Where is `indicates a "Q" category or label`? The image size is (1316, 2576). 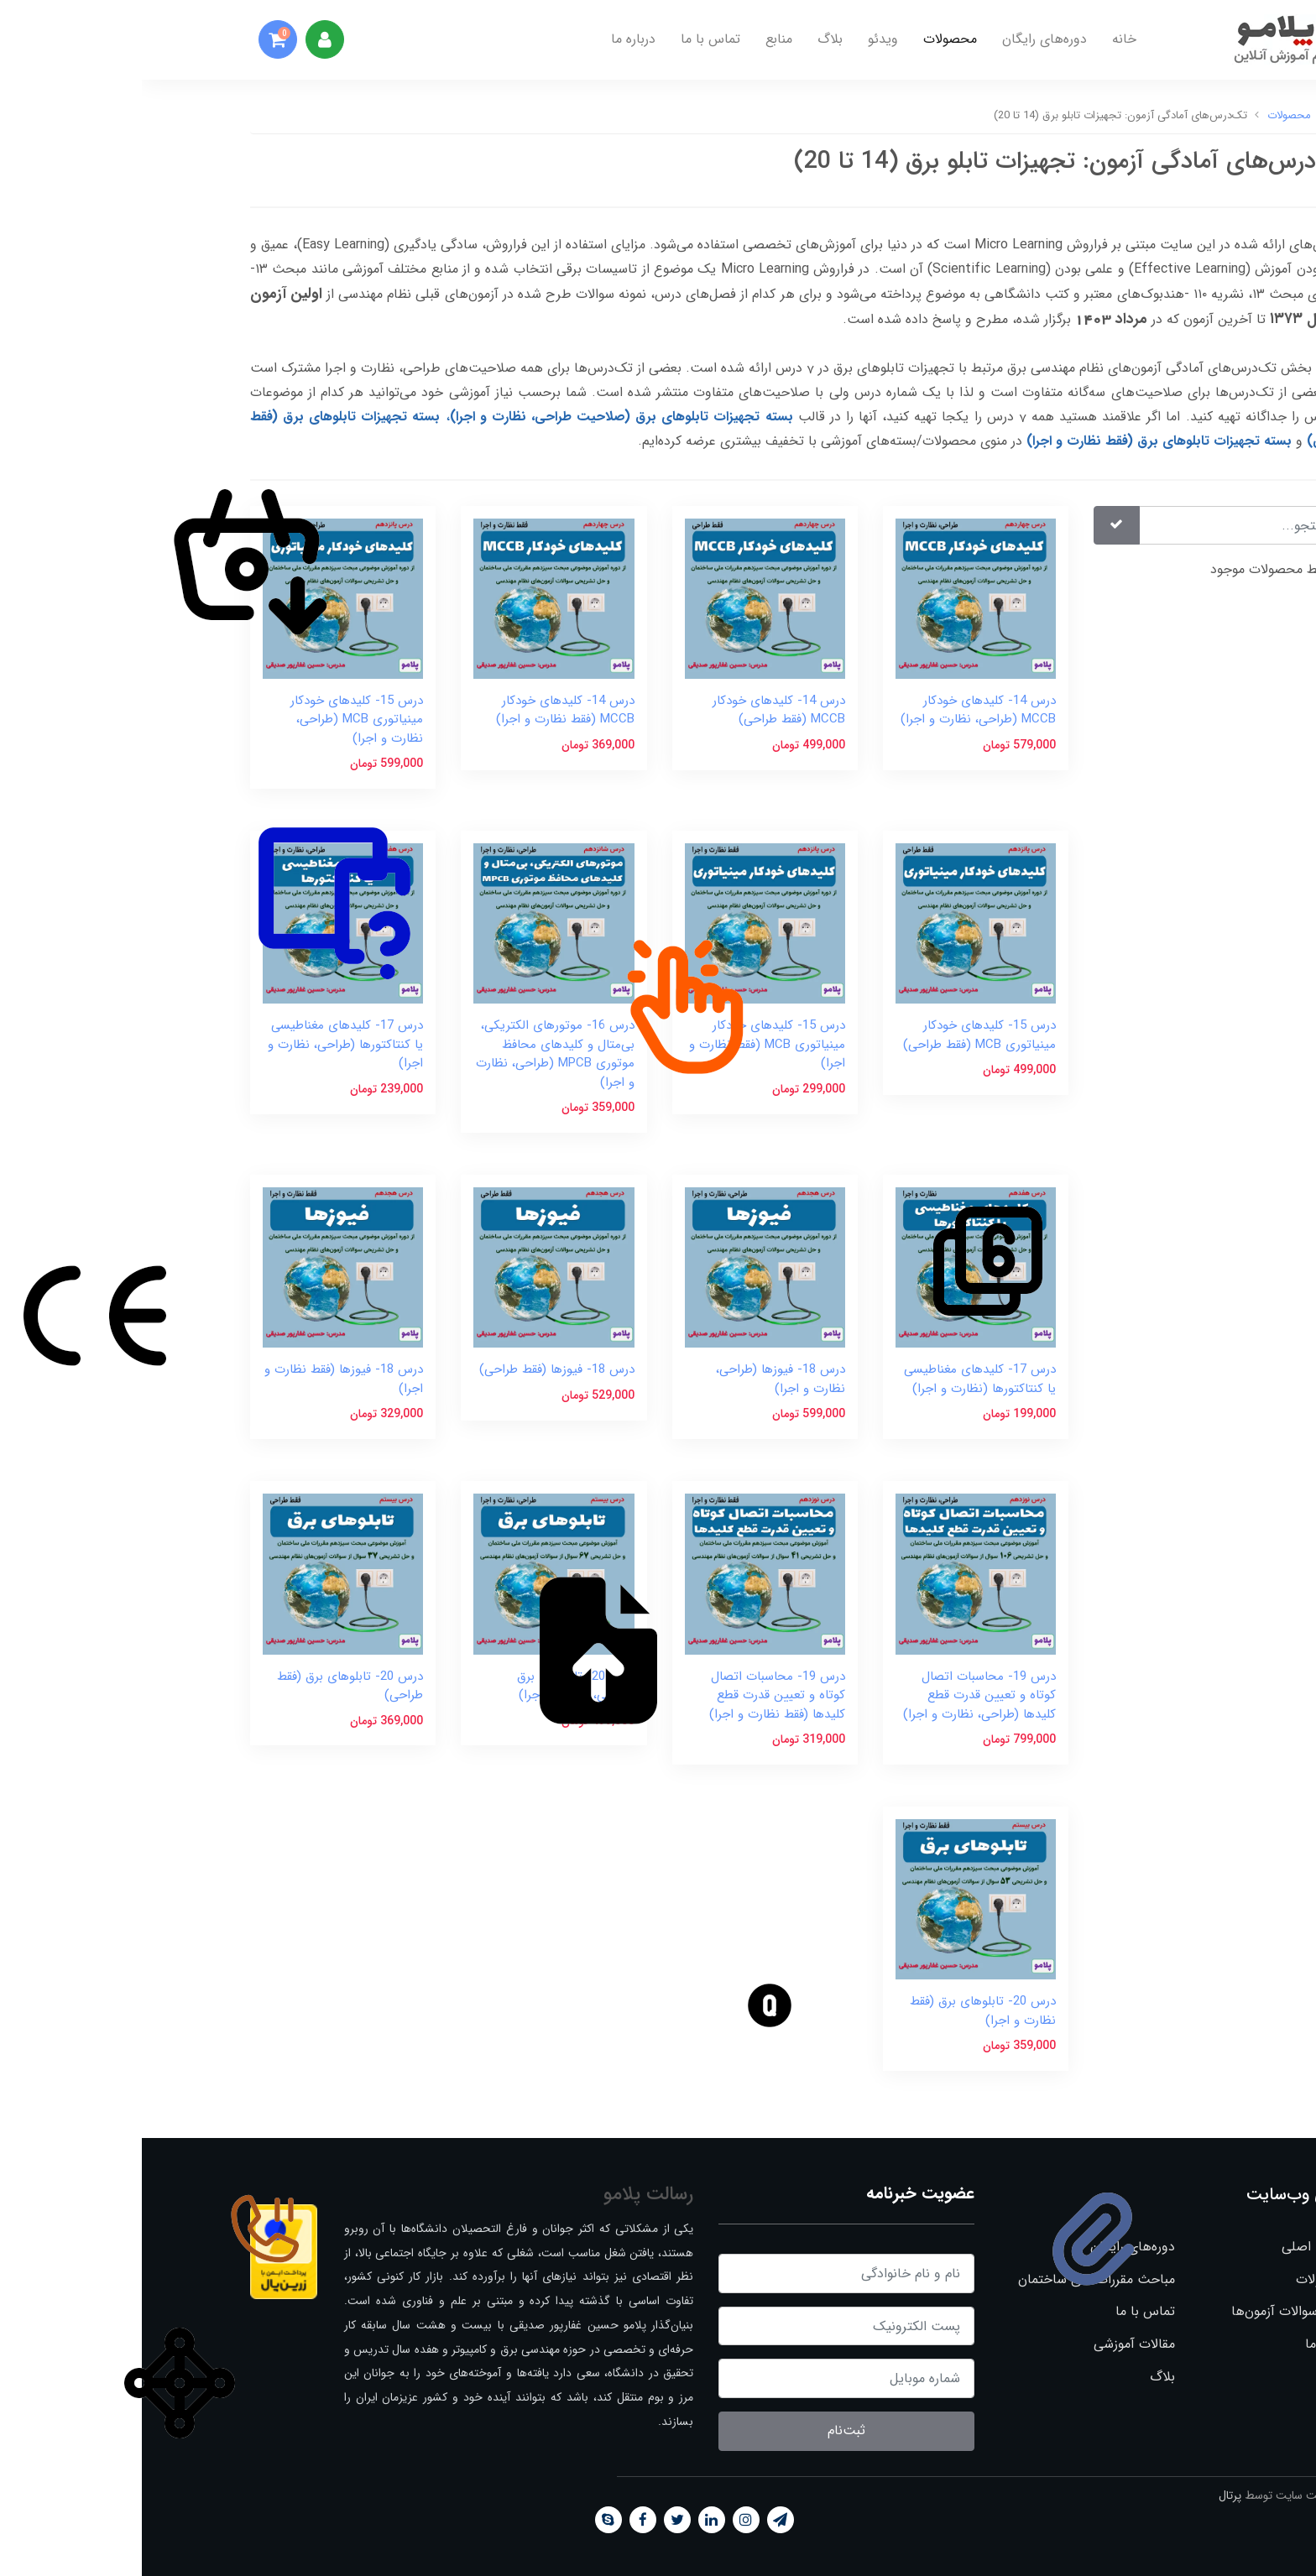 indicates a "Q" category or label is located at coordinates (770, 2005).